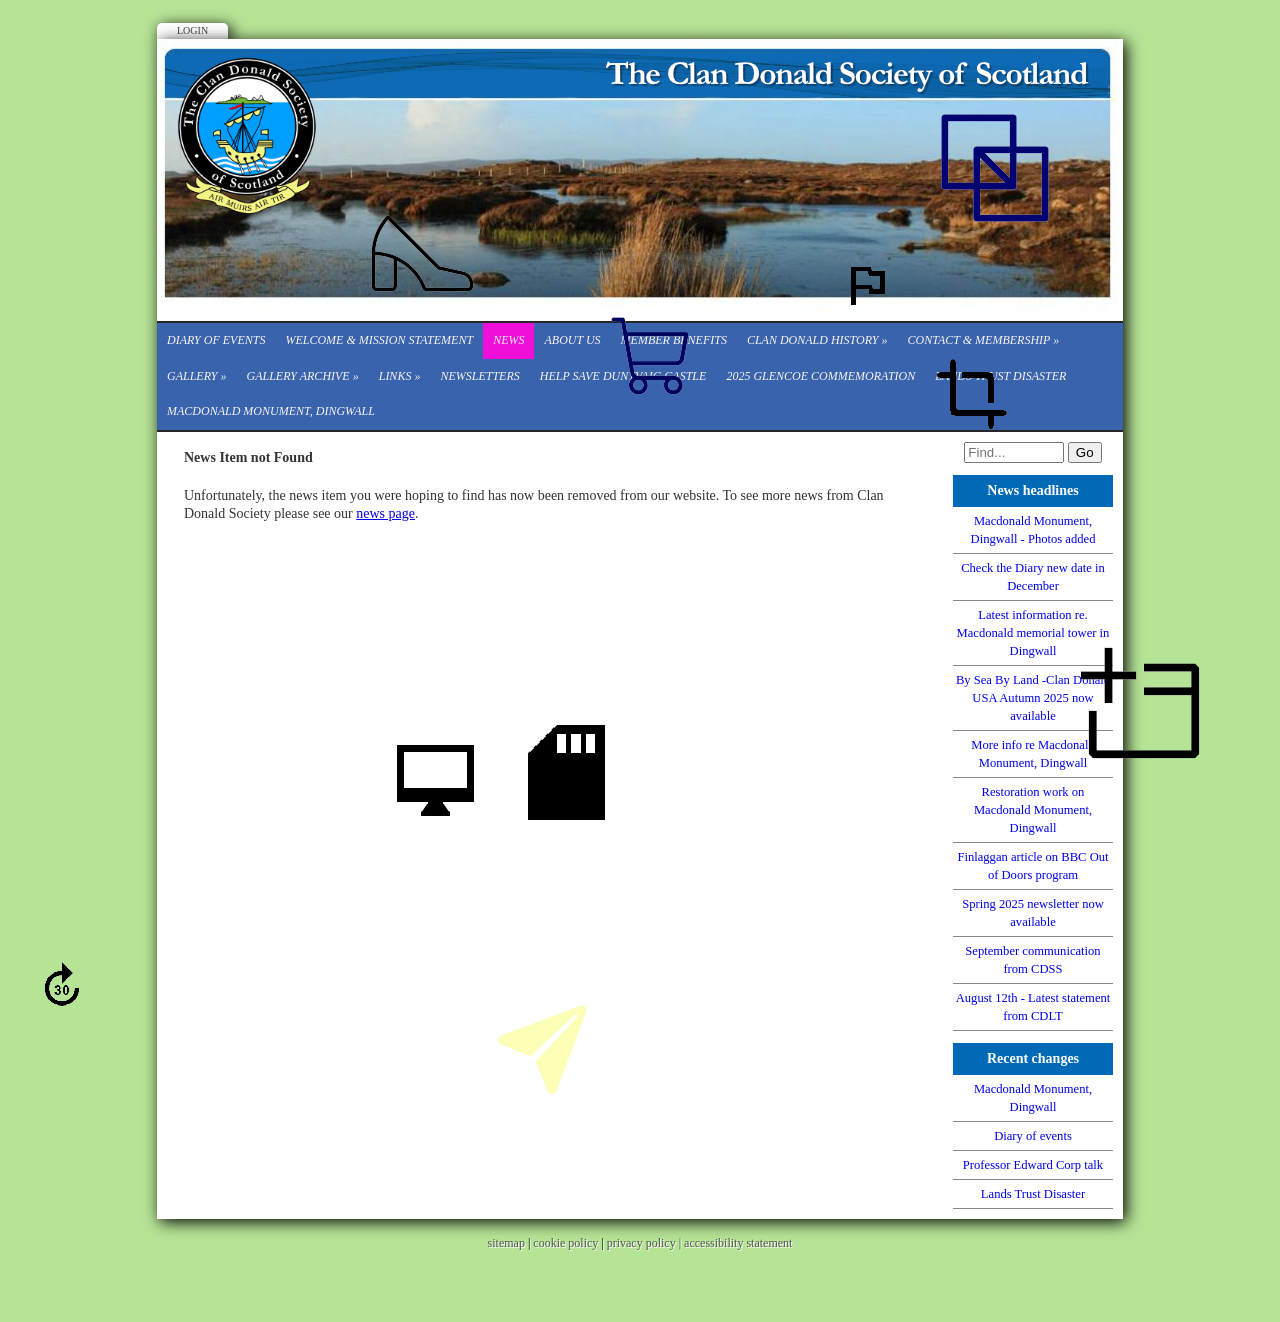  Describe the element at coordinates (995, 168) in the screenshot. I see `merge or intersect selected layers` at that location.